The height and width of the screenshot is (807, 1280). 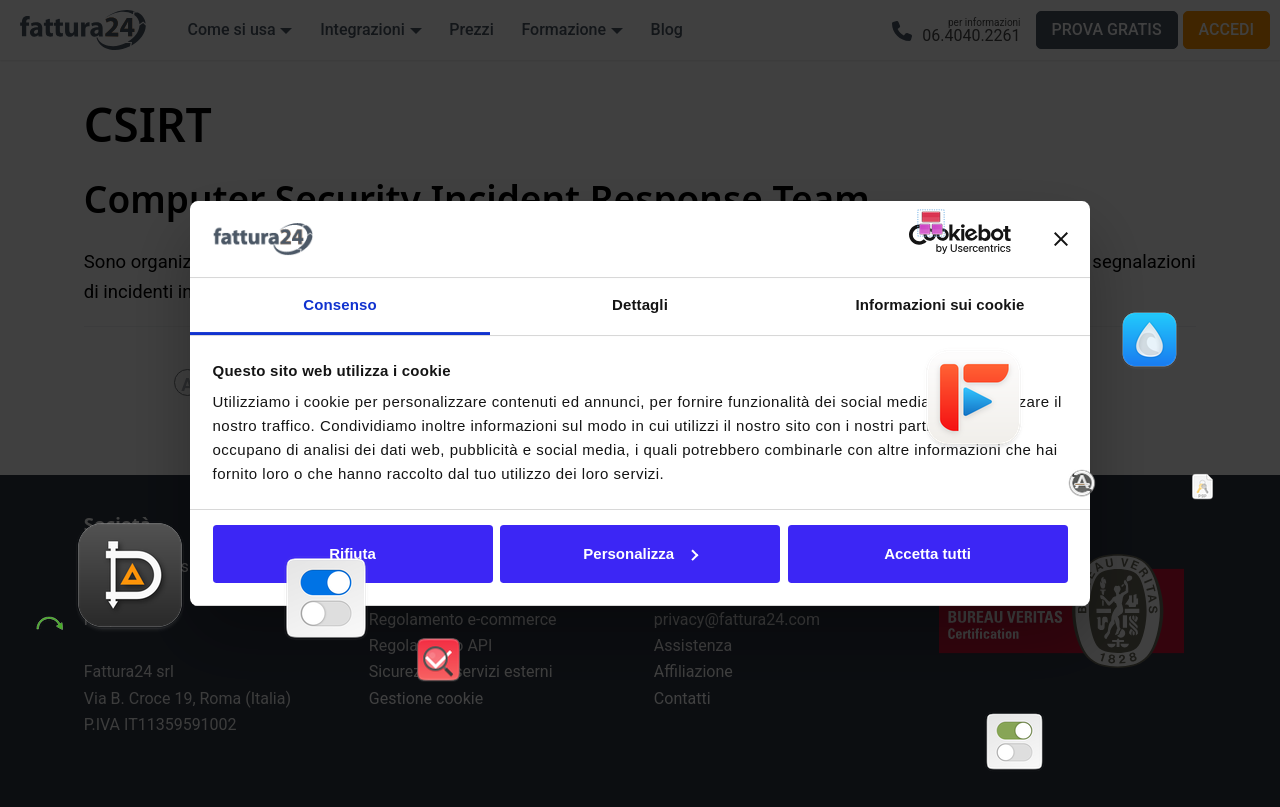 What do you see at coordinates (1149, 339) in the screenshot?
I see `open deluge torrent client` at bounding box center [1149, 339].